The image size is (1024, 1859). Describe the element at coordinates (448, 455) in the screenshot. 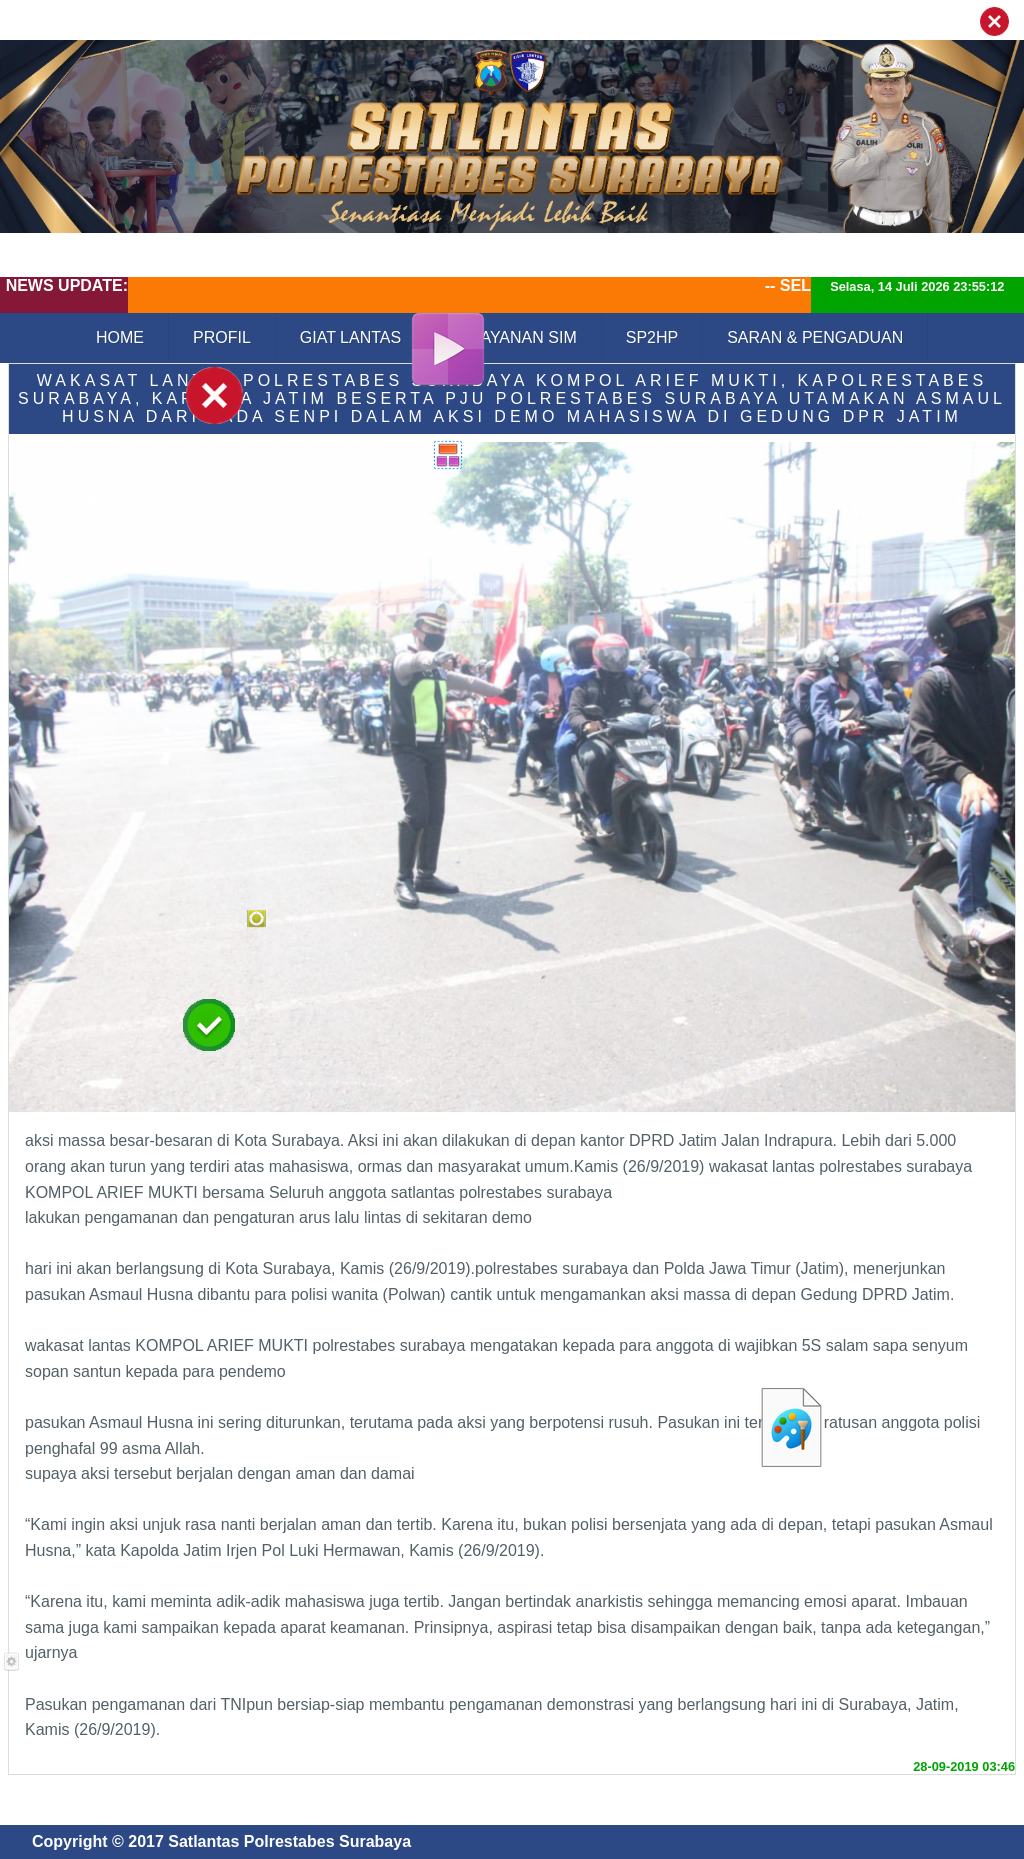

I see `select all items in the current view` at that location.